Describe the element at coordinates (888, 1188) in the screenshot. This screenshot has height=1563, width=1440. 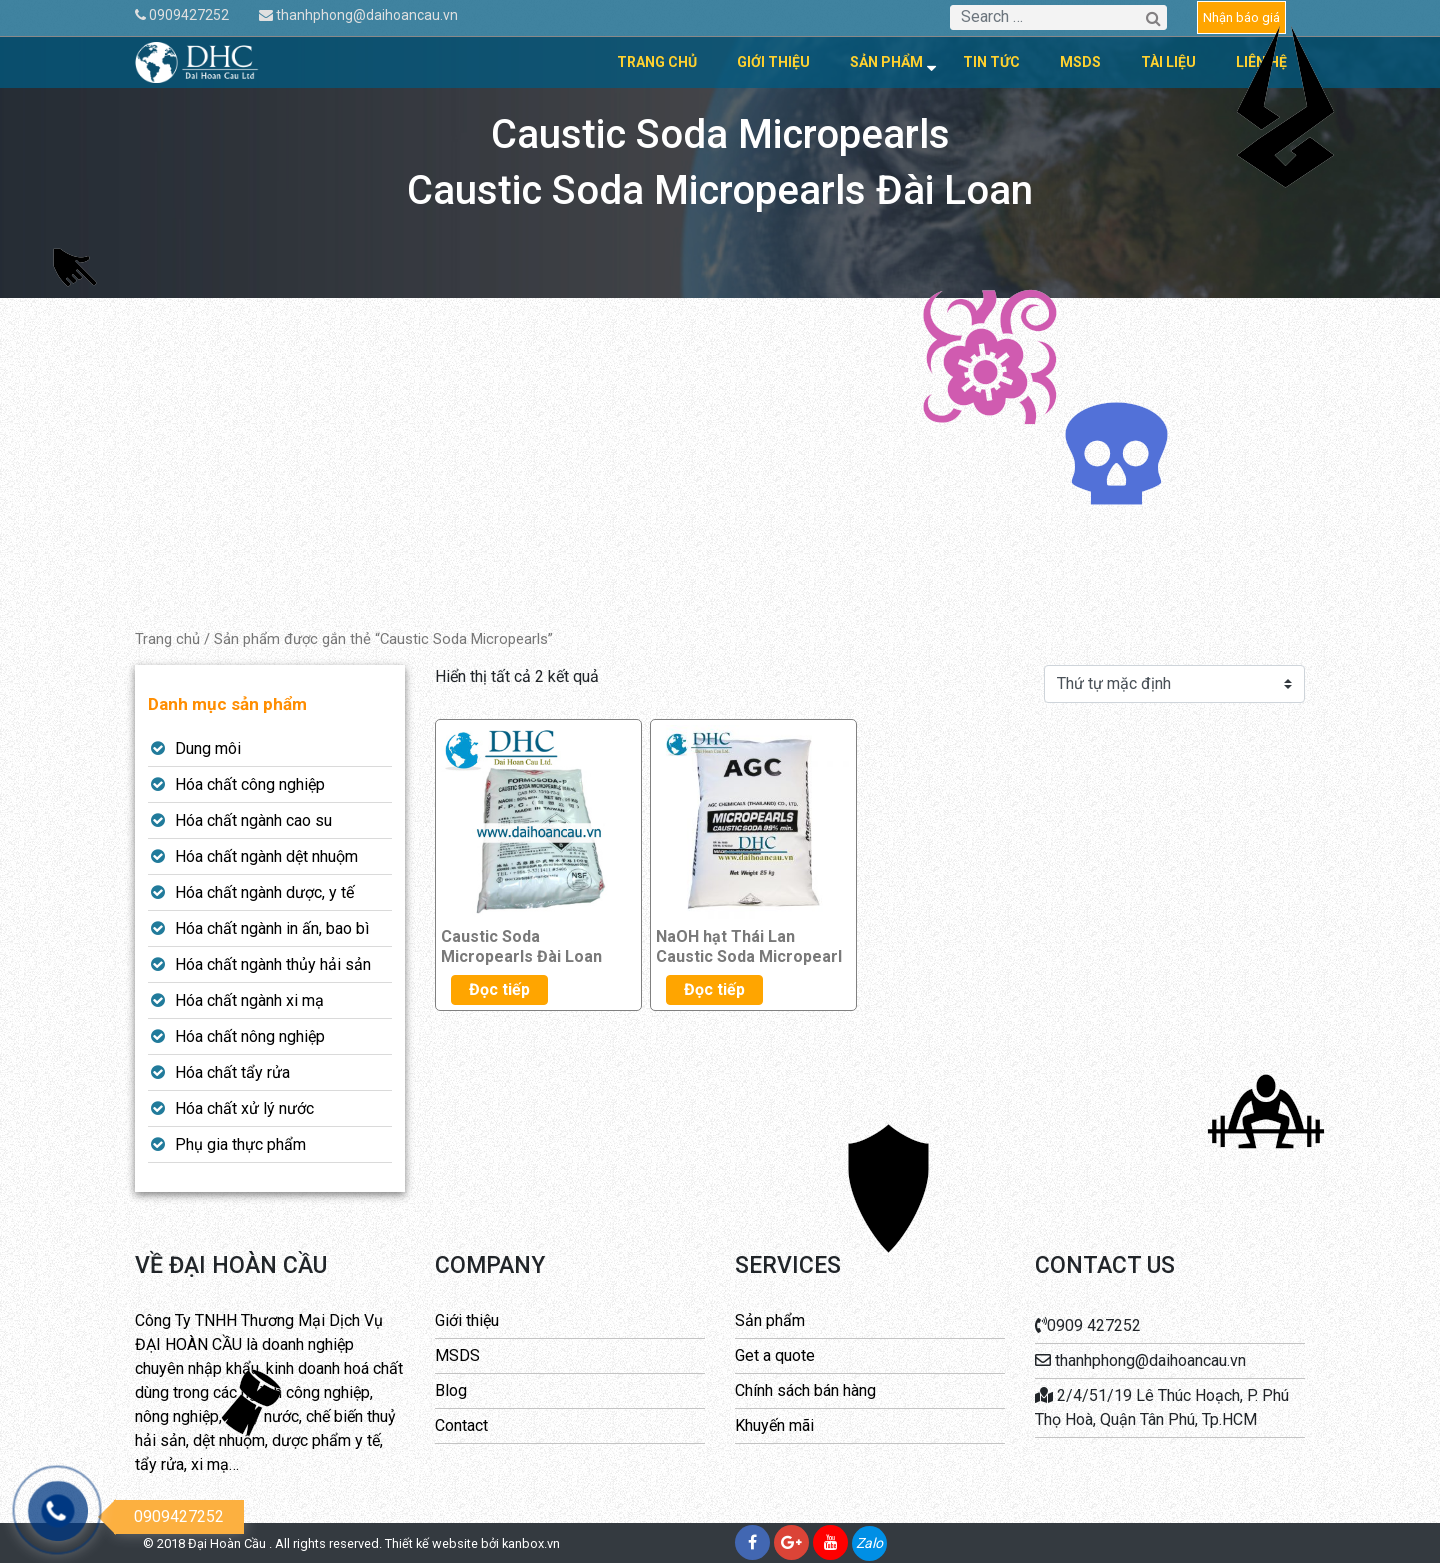
I see `access security or privacy settings` at that location.